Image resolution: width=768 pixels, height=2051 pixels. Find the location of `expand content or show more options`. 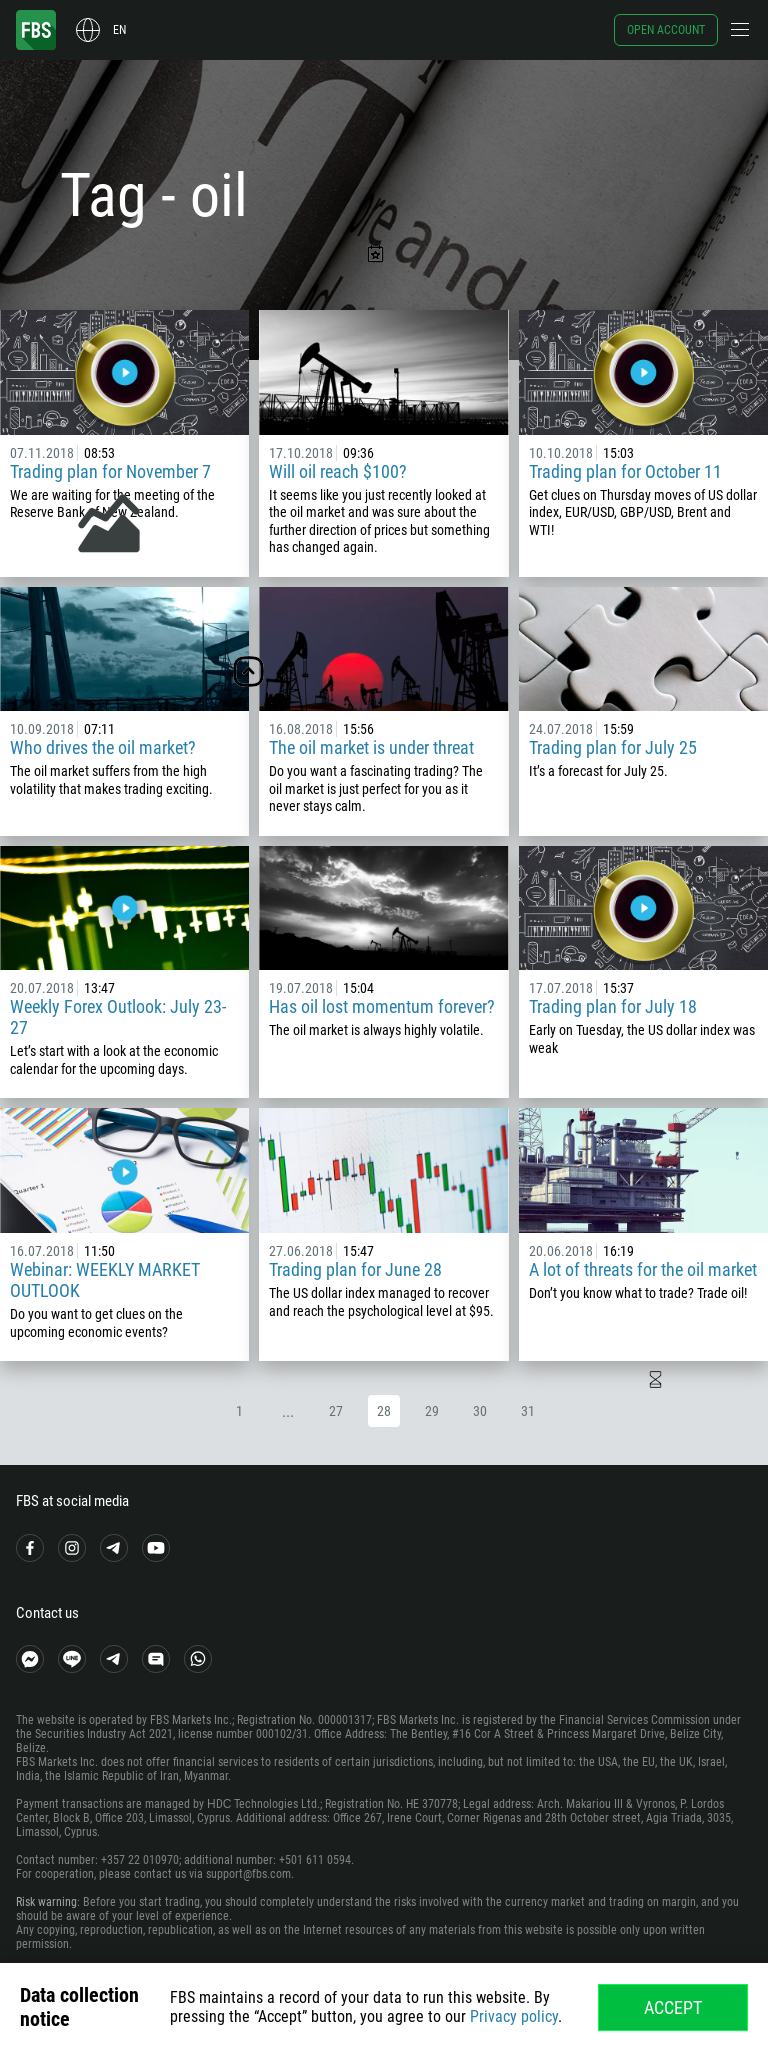

expand content or show more options is located at coordinates (248, 671).